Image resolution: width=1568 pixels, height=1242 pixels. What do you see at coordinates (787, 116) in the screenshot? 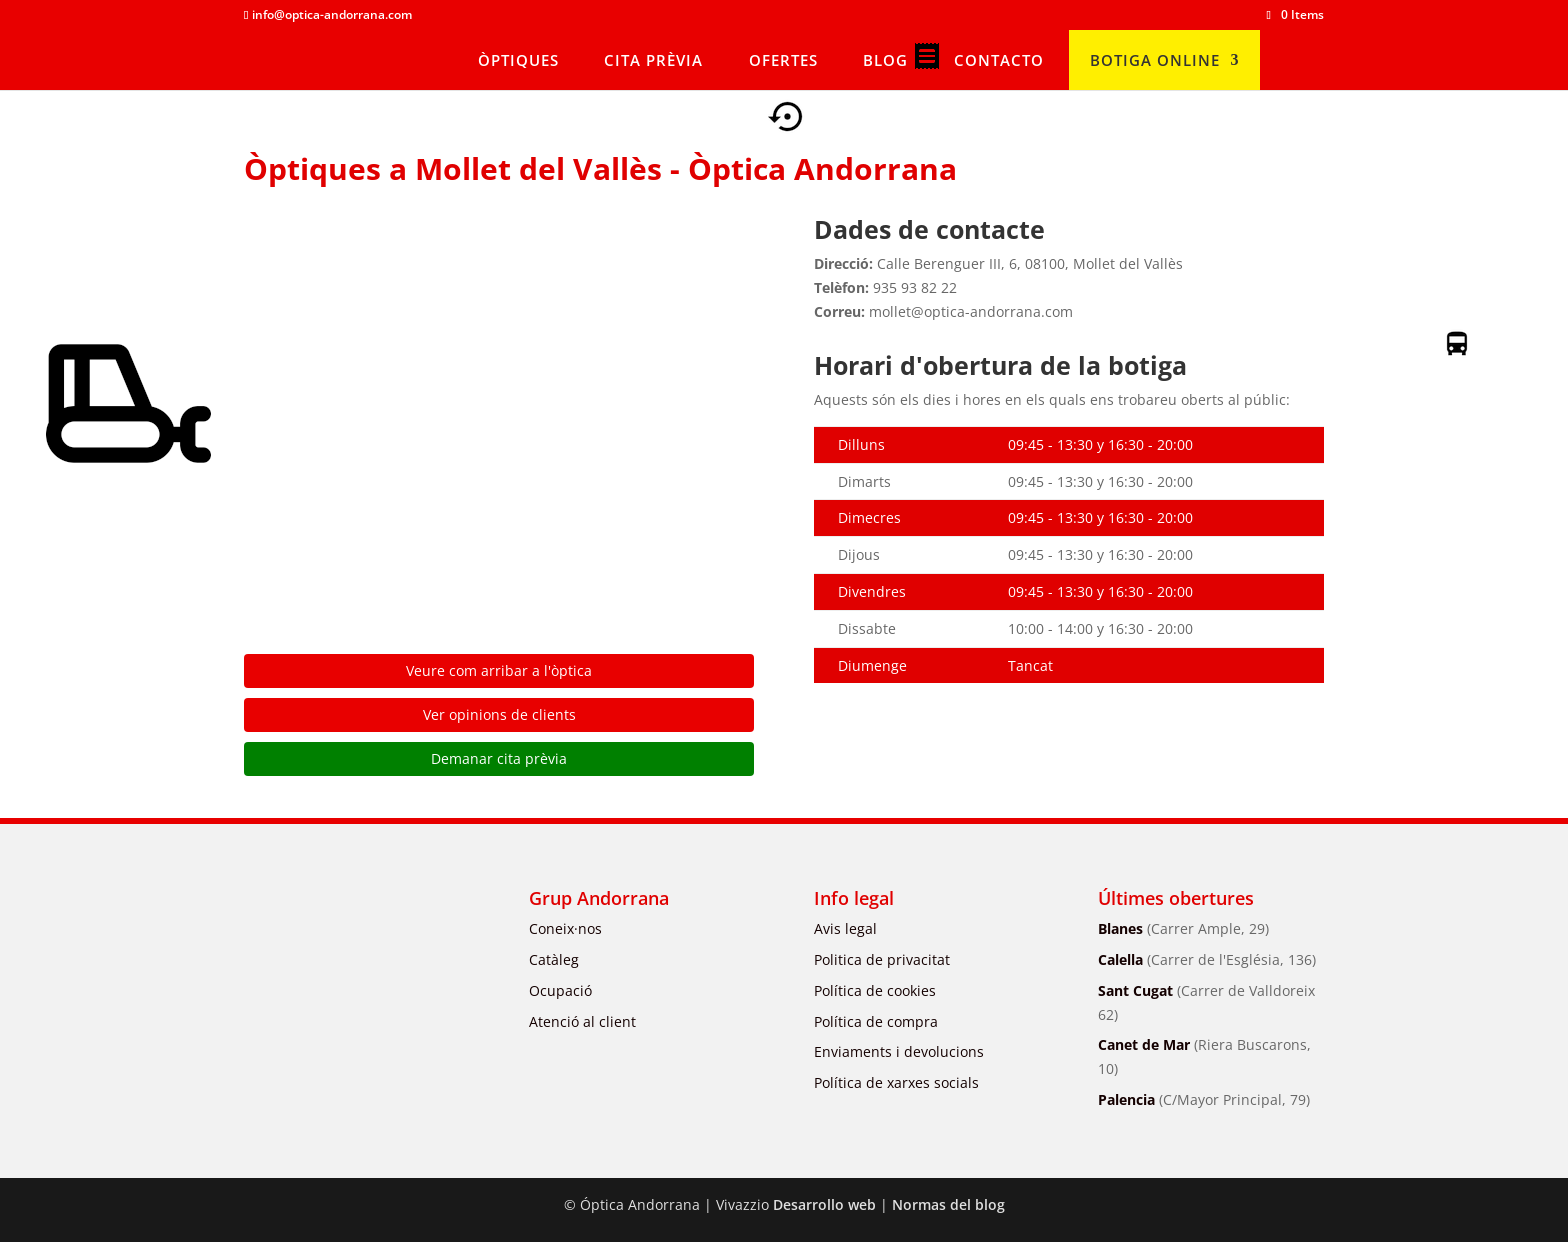
I see `restore settings to a previous backup` at bounding box center [787, 116].